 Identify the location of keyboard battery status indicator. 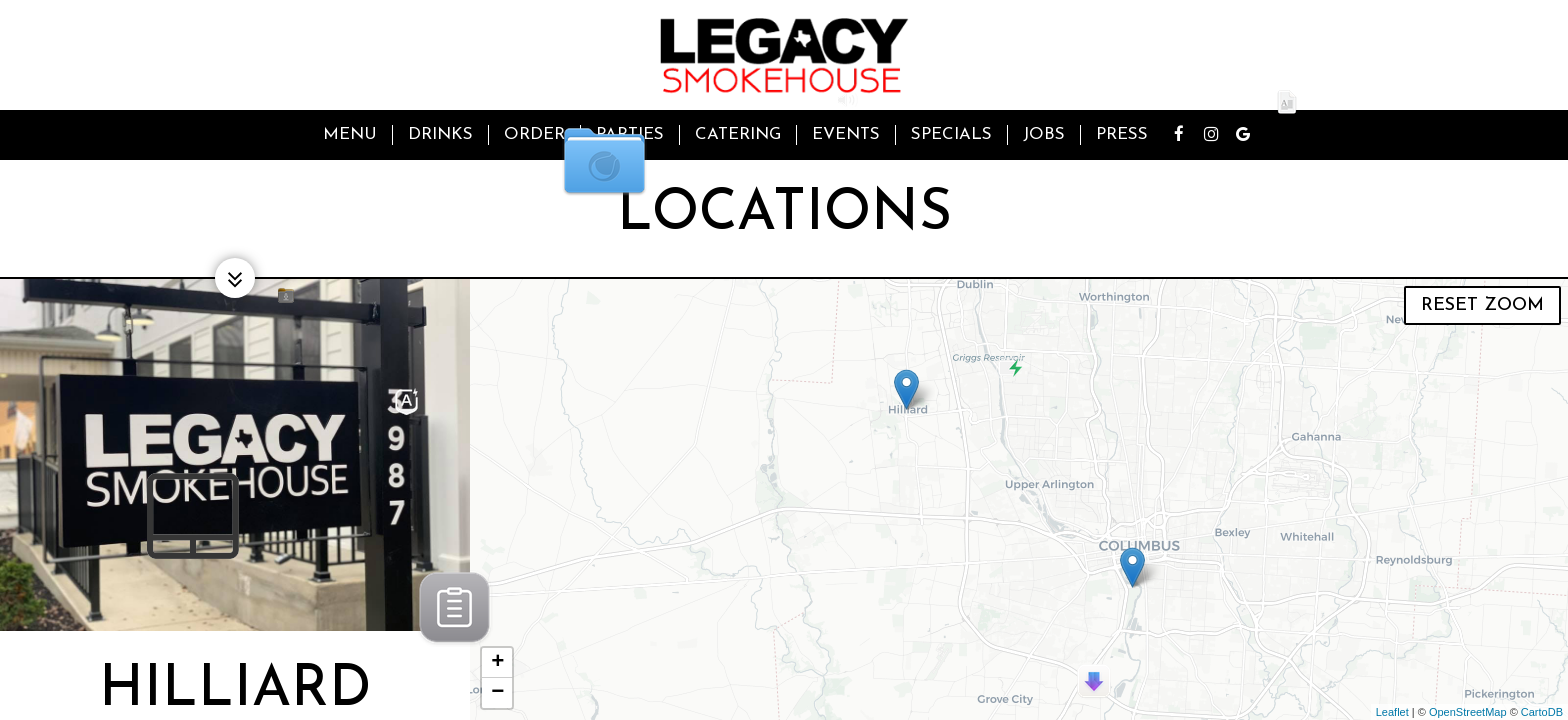
(406, 401).